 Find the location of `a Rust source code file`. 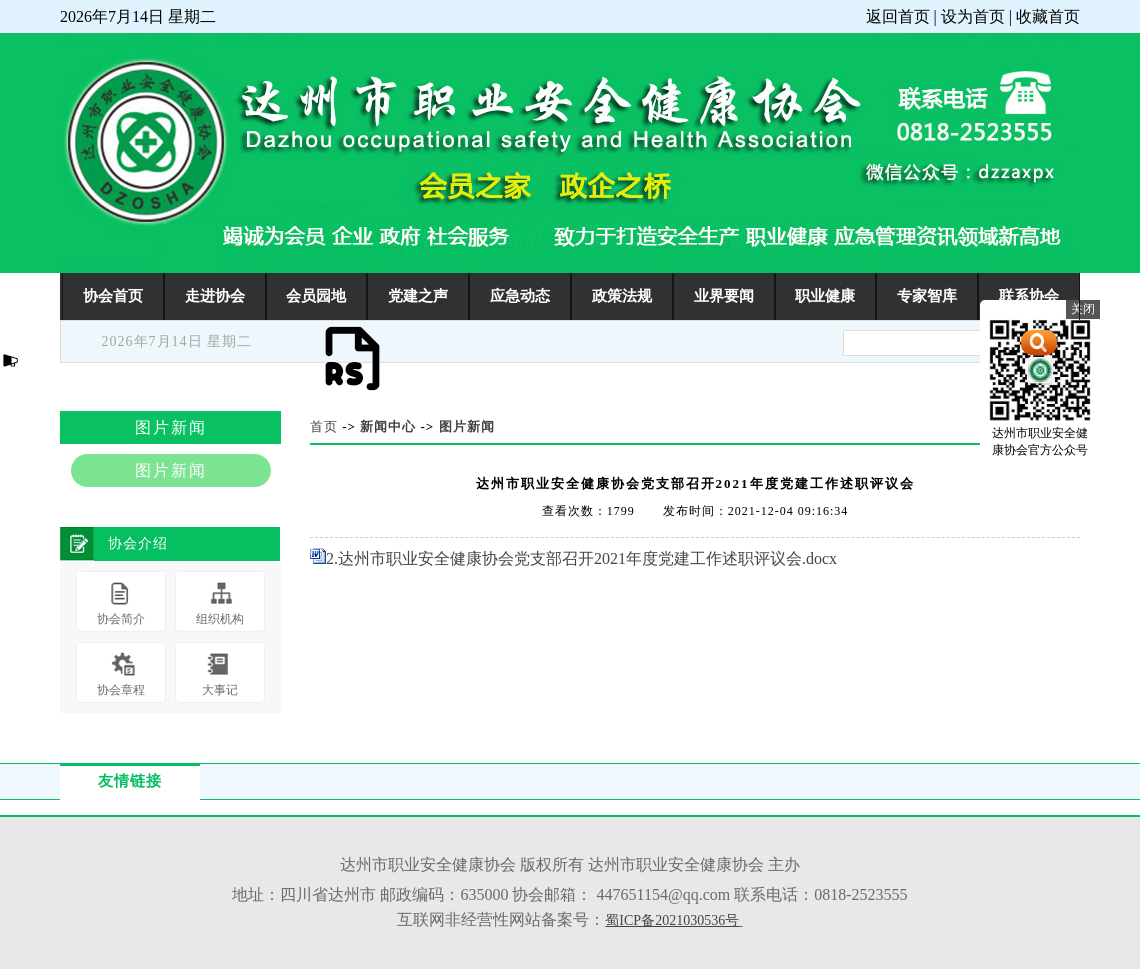

a Rust source code file is located at coordinates (352, 358).